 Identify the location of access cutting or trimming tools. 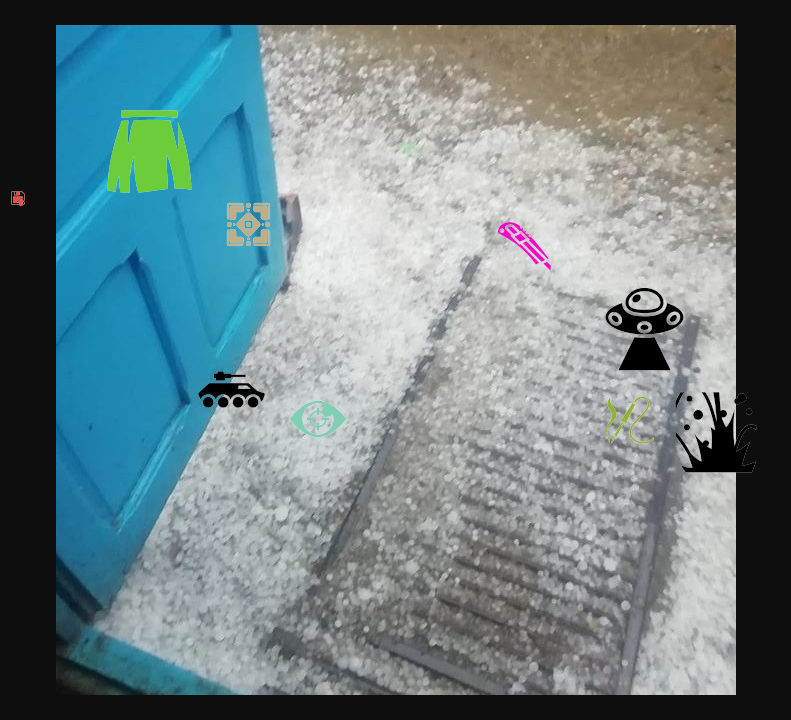
(524, 246).